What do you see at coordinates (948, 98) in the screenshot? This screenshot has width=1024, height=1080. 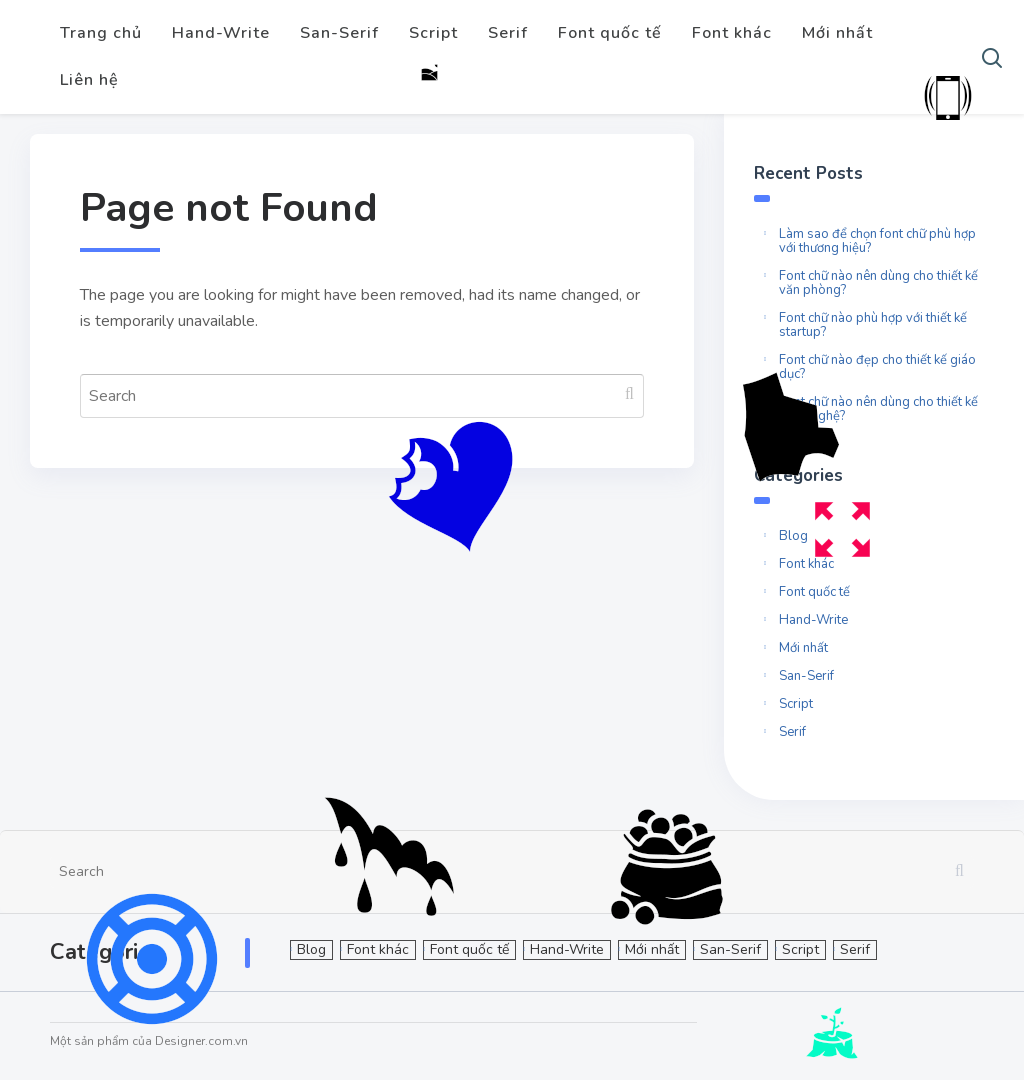 I see `incoming call or notification alert` at bounding box center [948, 98].